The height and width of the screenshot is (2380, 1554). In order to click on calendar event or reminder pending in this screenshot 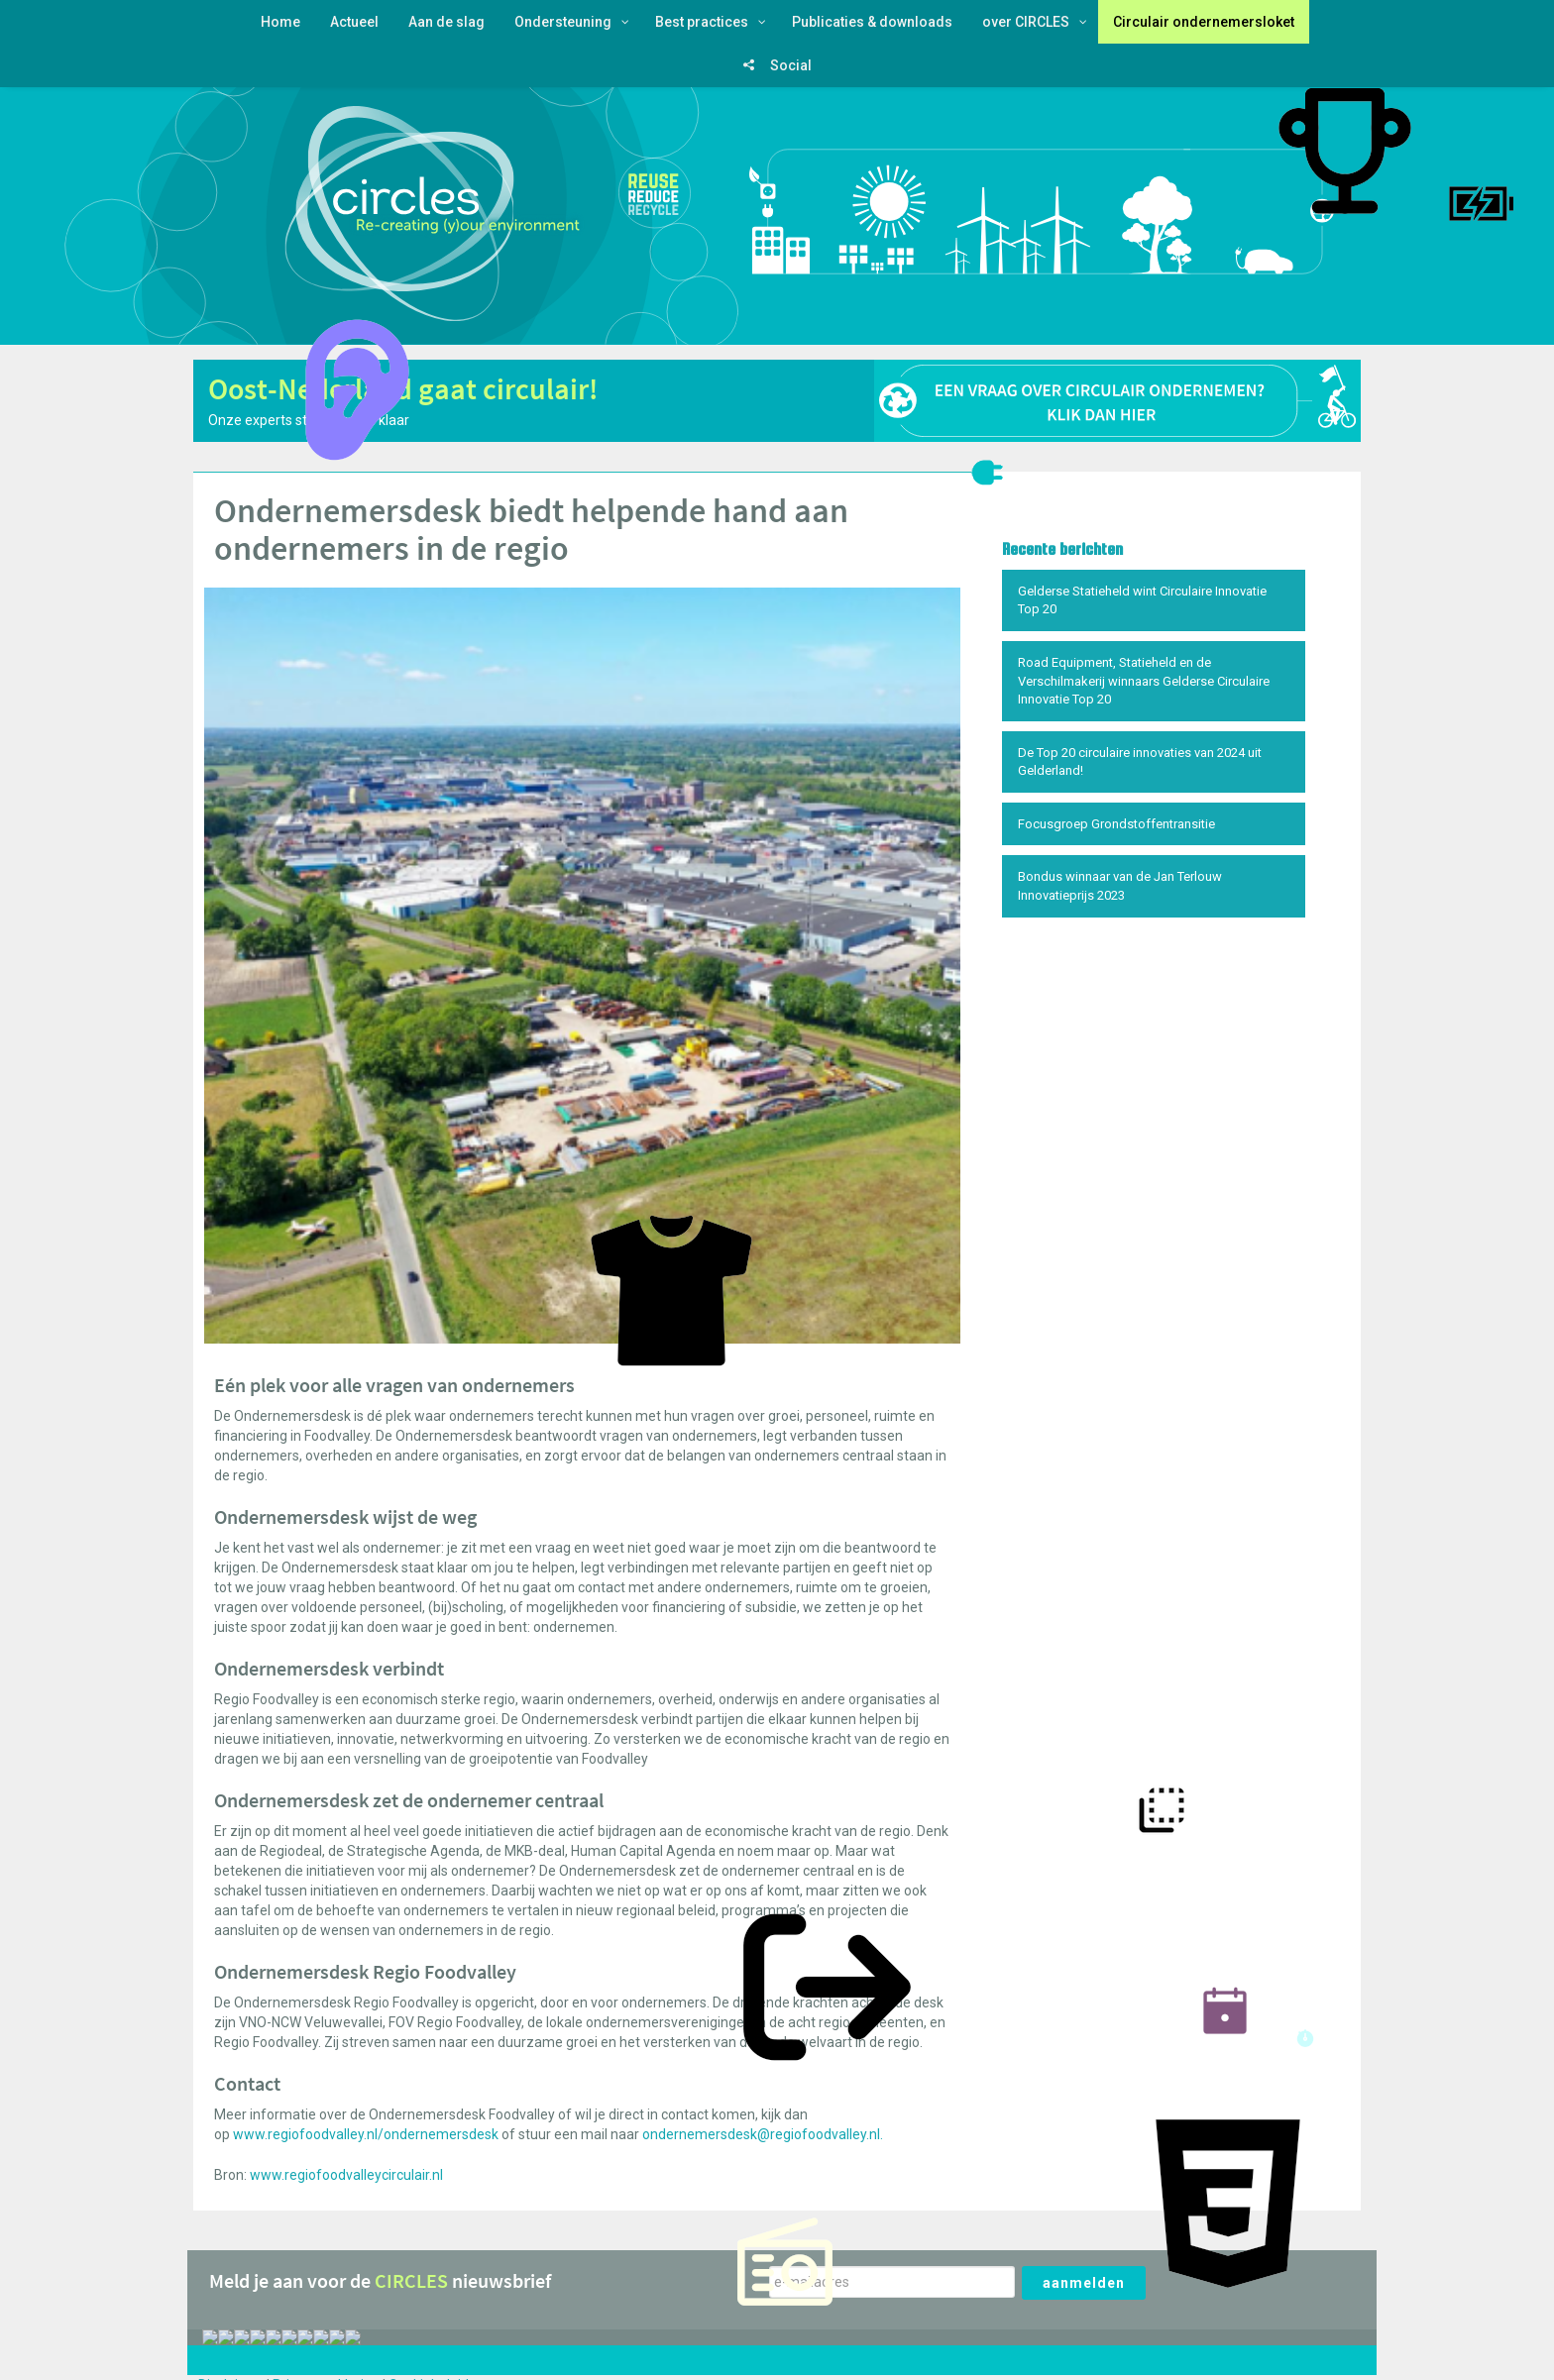, I will do `click(1225, 2012)`.